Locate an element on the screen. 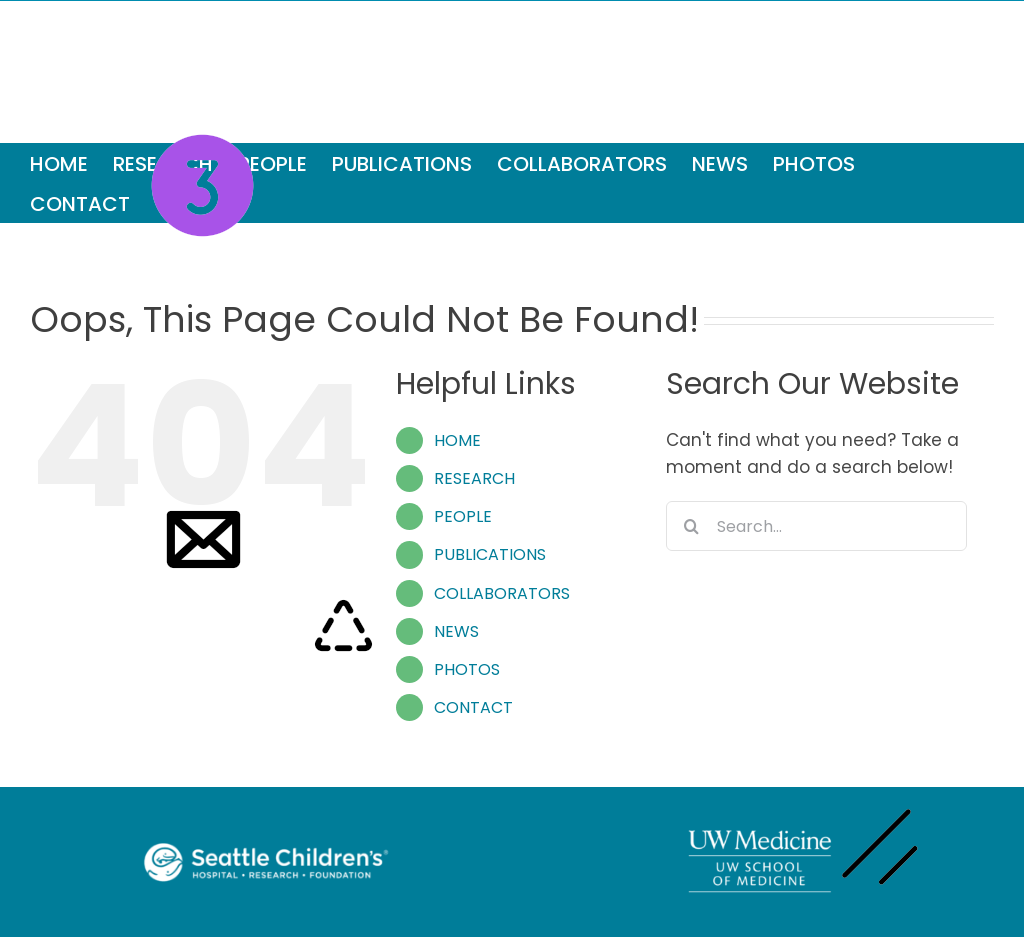  indicates step three in a multi-step process is located at coordinates (202, 185).